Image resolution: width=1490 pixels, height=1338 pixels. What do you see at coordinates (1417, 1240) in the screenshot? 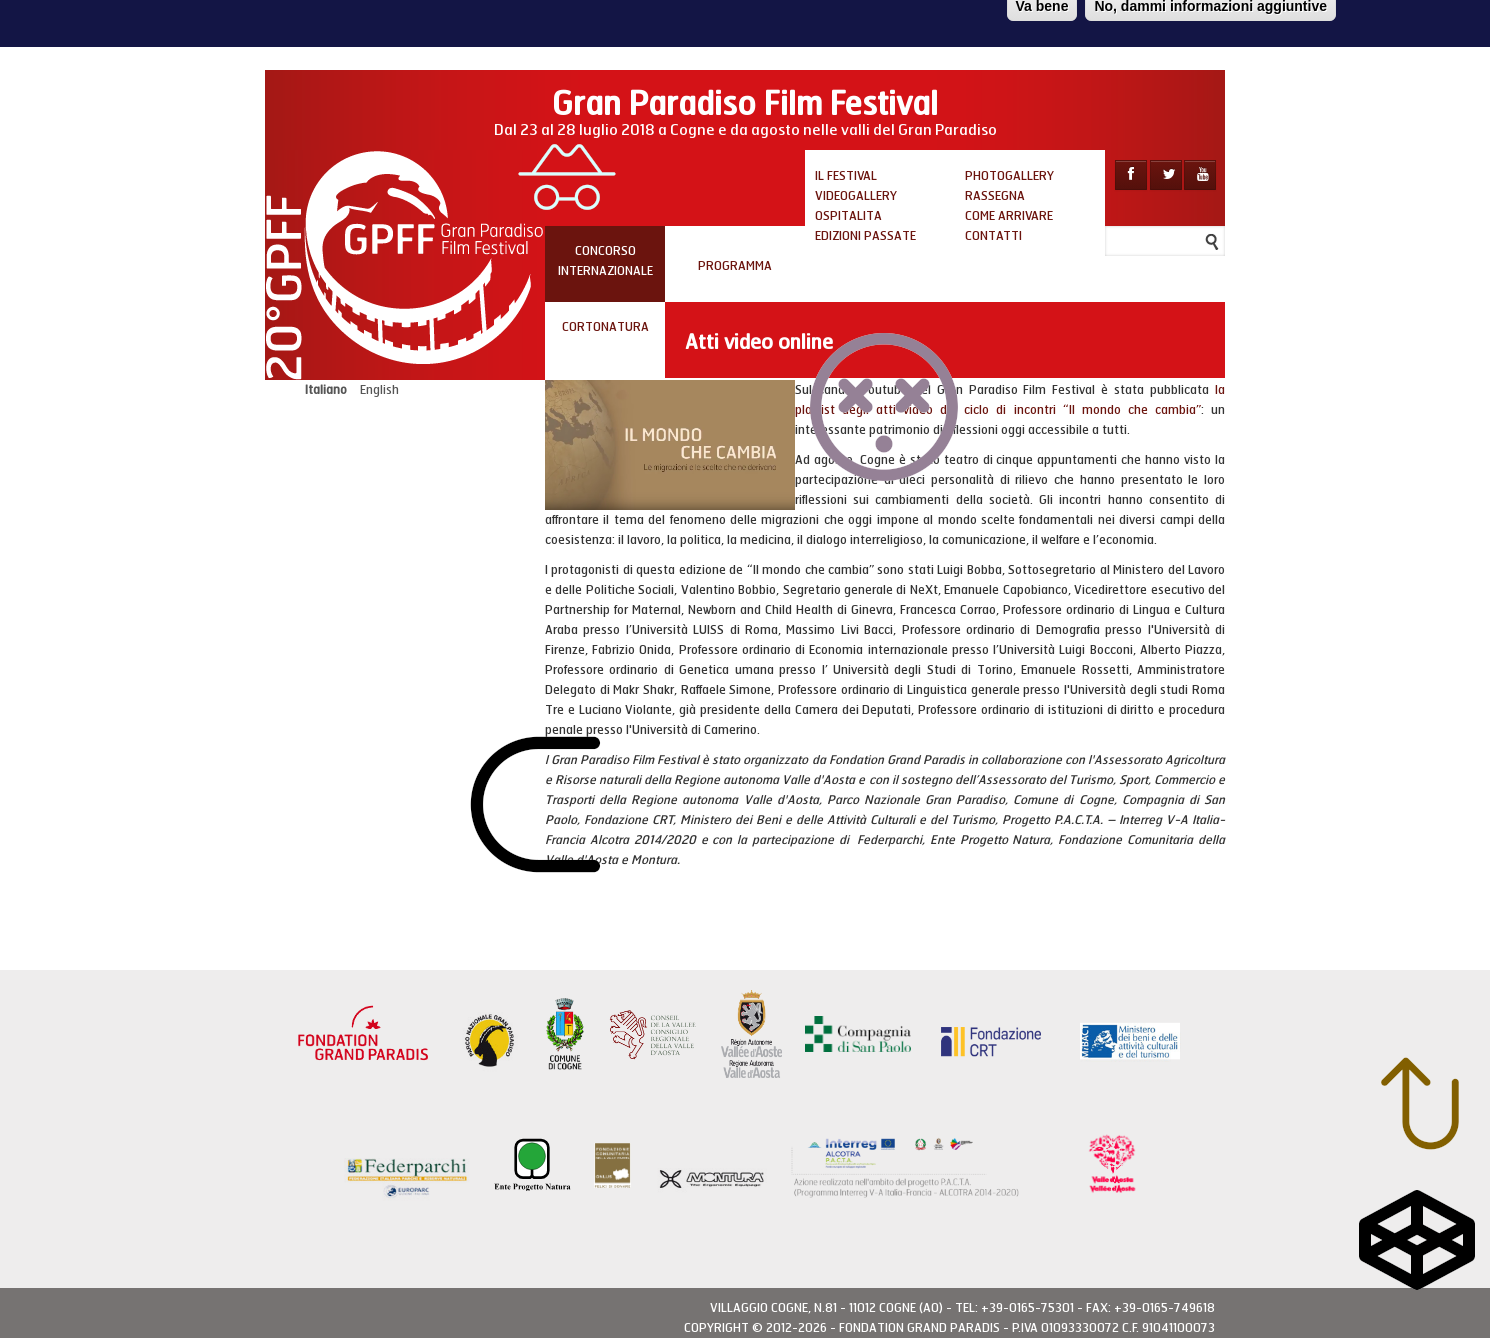
I see `open CodePen profile or projects` at bounding box center [1417, 1240].